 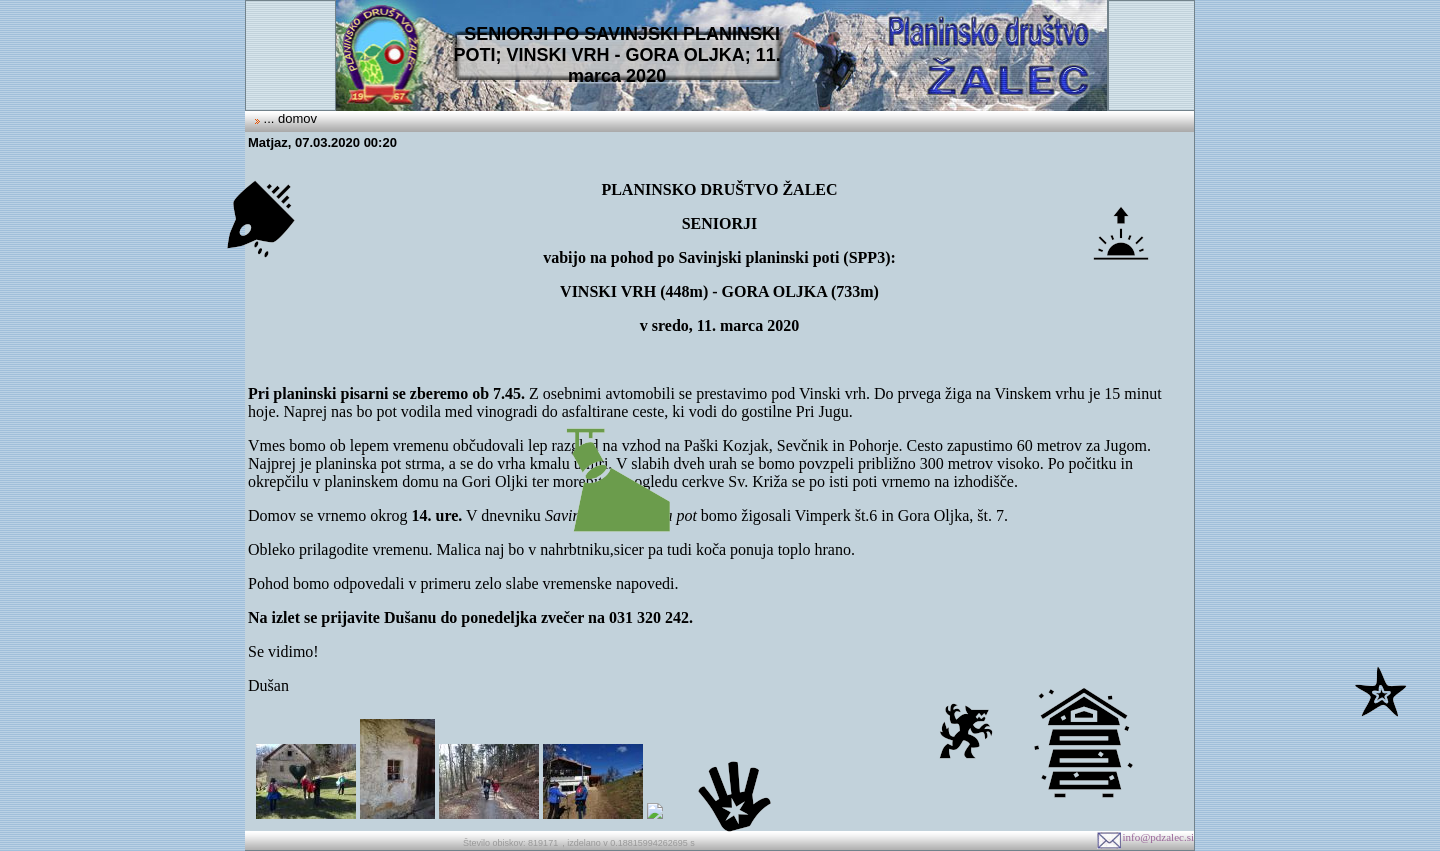 I want to click on select werewolf character or role, so click(x=966, y=731).